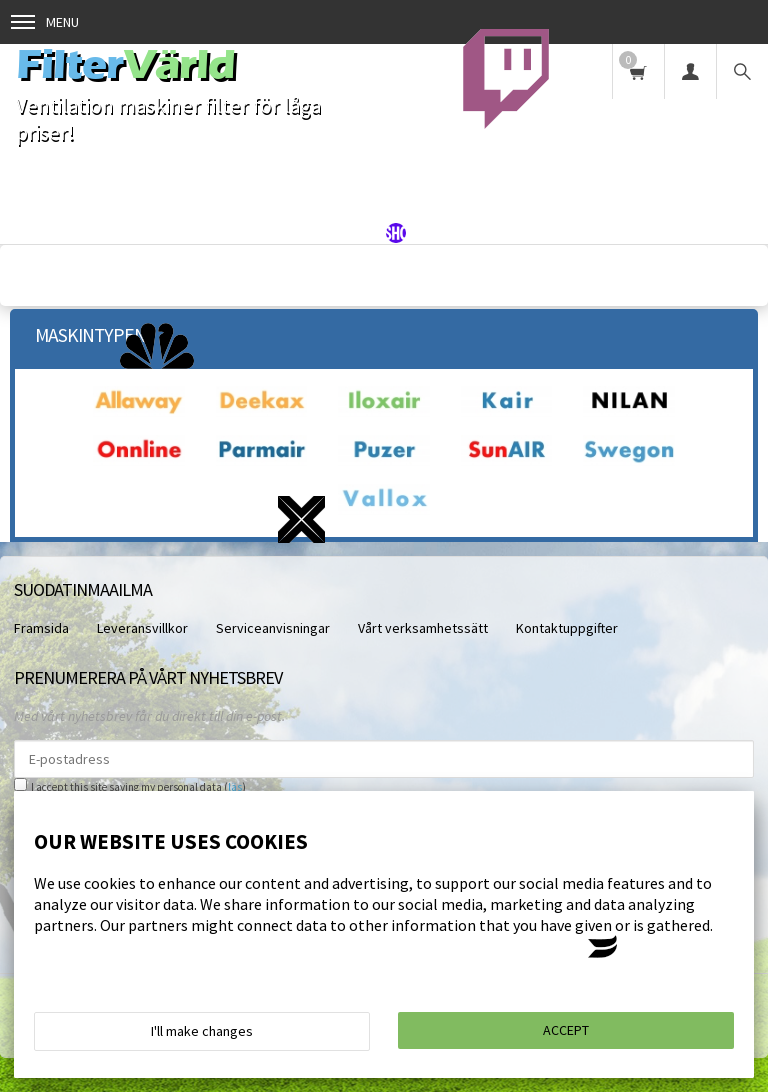 This screenshot has width=768, height=1092. What do you see at coordinates (602, 946) in the screenshot?
I see `wistia video hosting platform logo` at bounding box center [602, 946].